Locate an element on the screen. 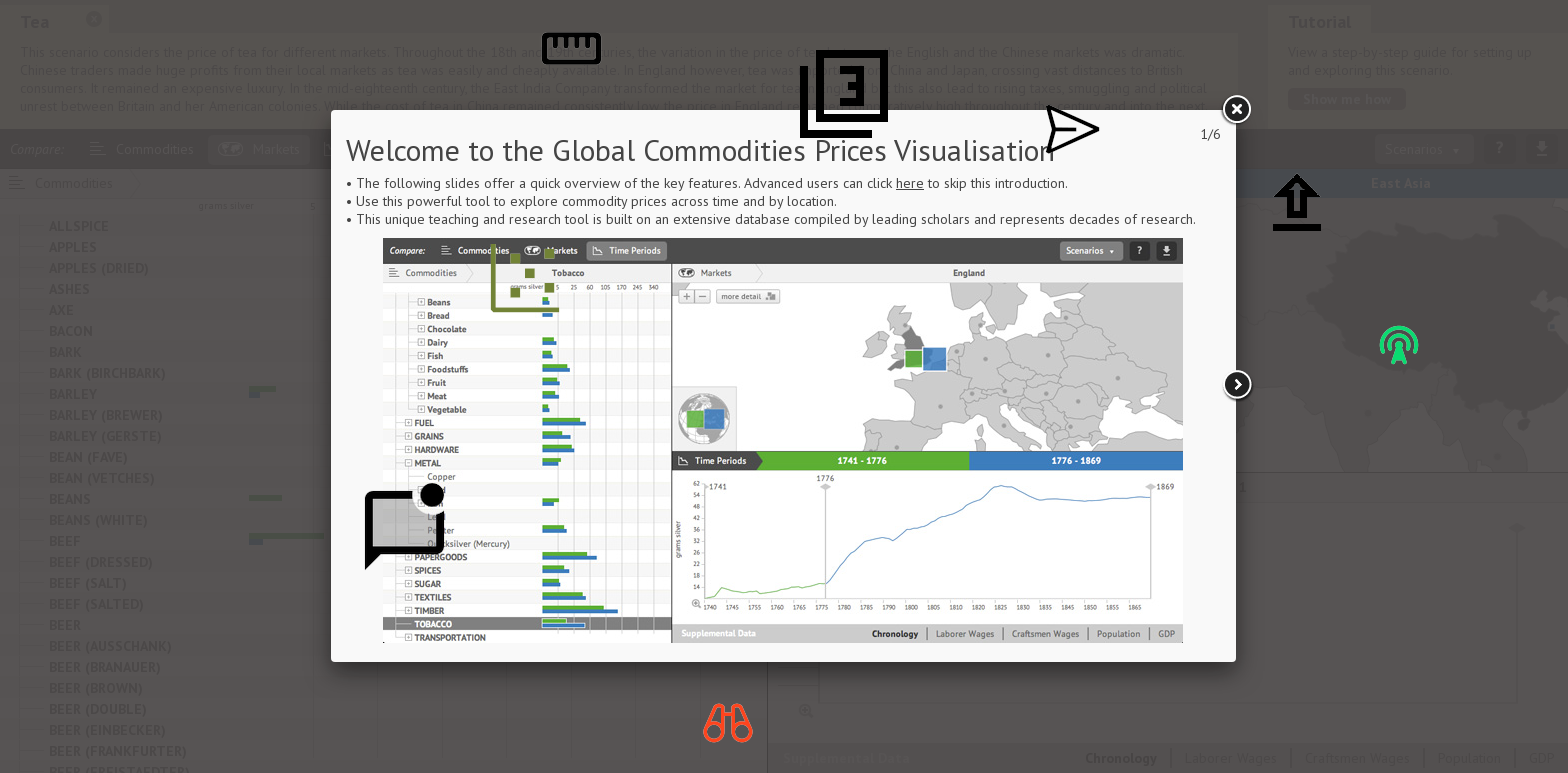  upload a file from your device is located at coordinates (1297, 204).